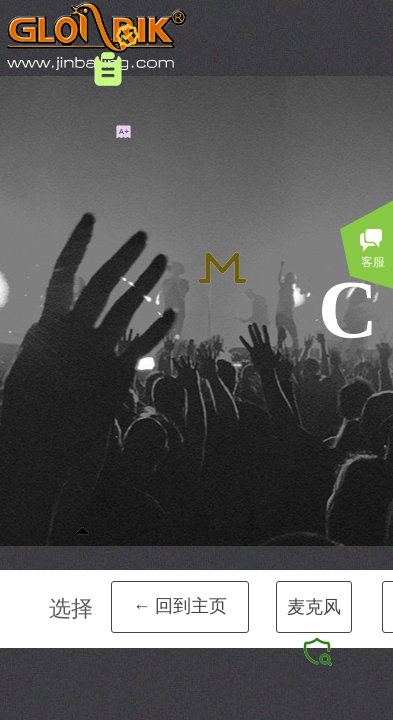 The image size is (393, 720). I want to click on view exam or test results, so click(123, 131).